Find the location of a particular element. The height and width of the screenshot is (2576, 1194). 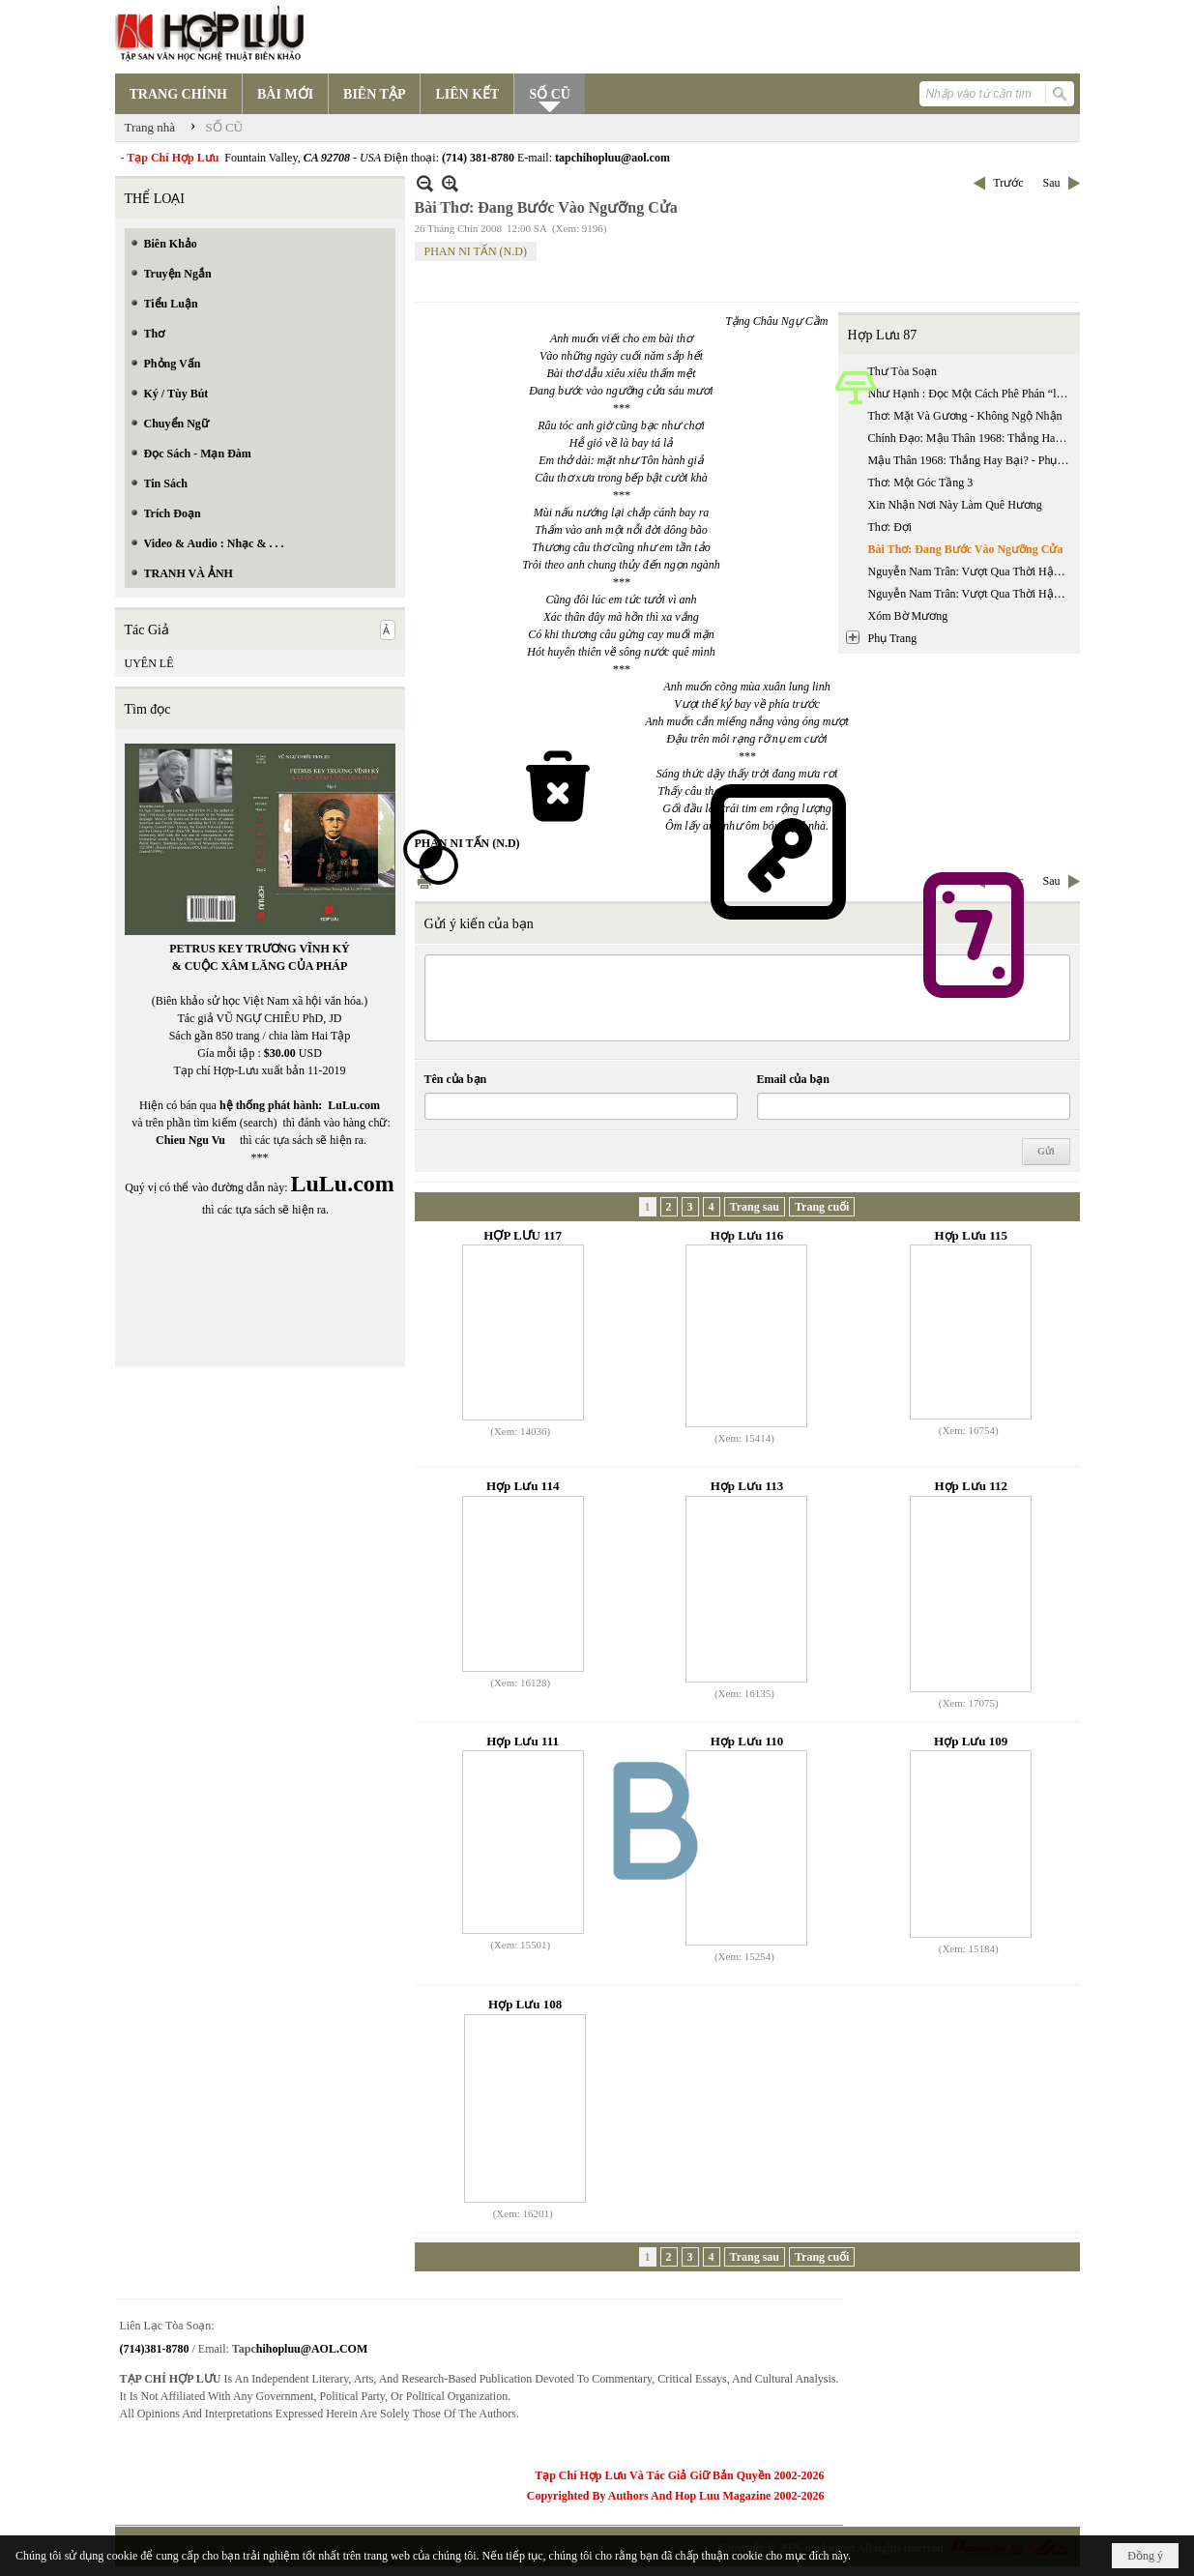

apply bold formatting to selected text is located at coordinates (655, 1821).